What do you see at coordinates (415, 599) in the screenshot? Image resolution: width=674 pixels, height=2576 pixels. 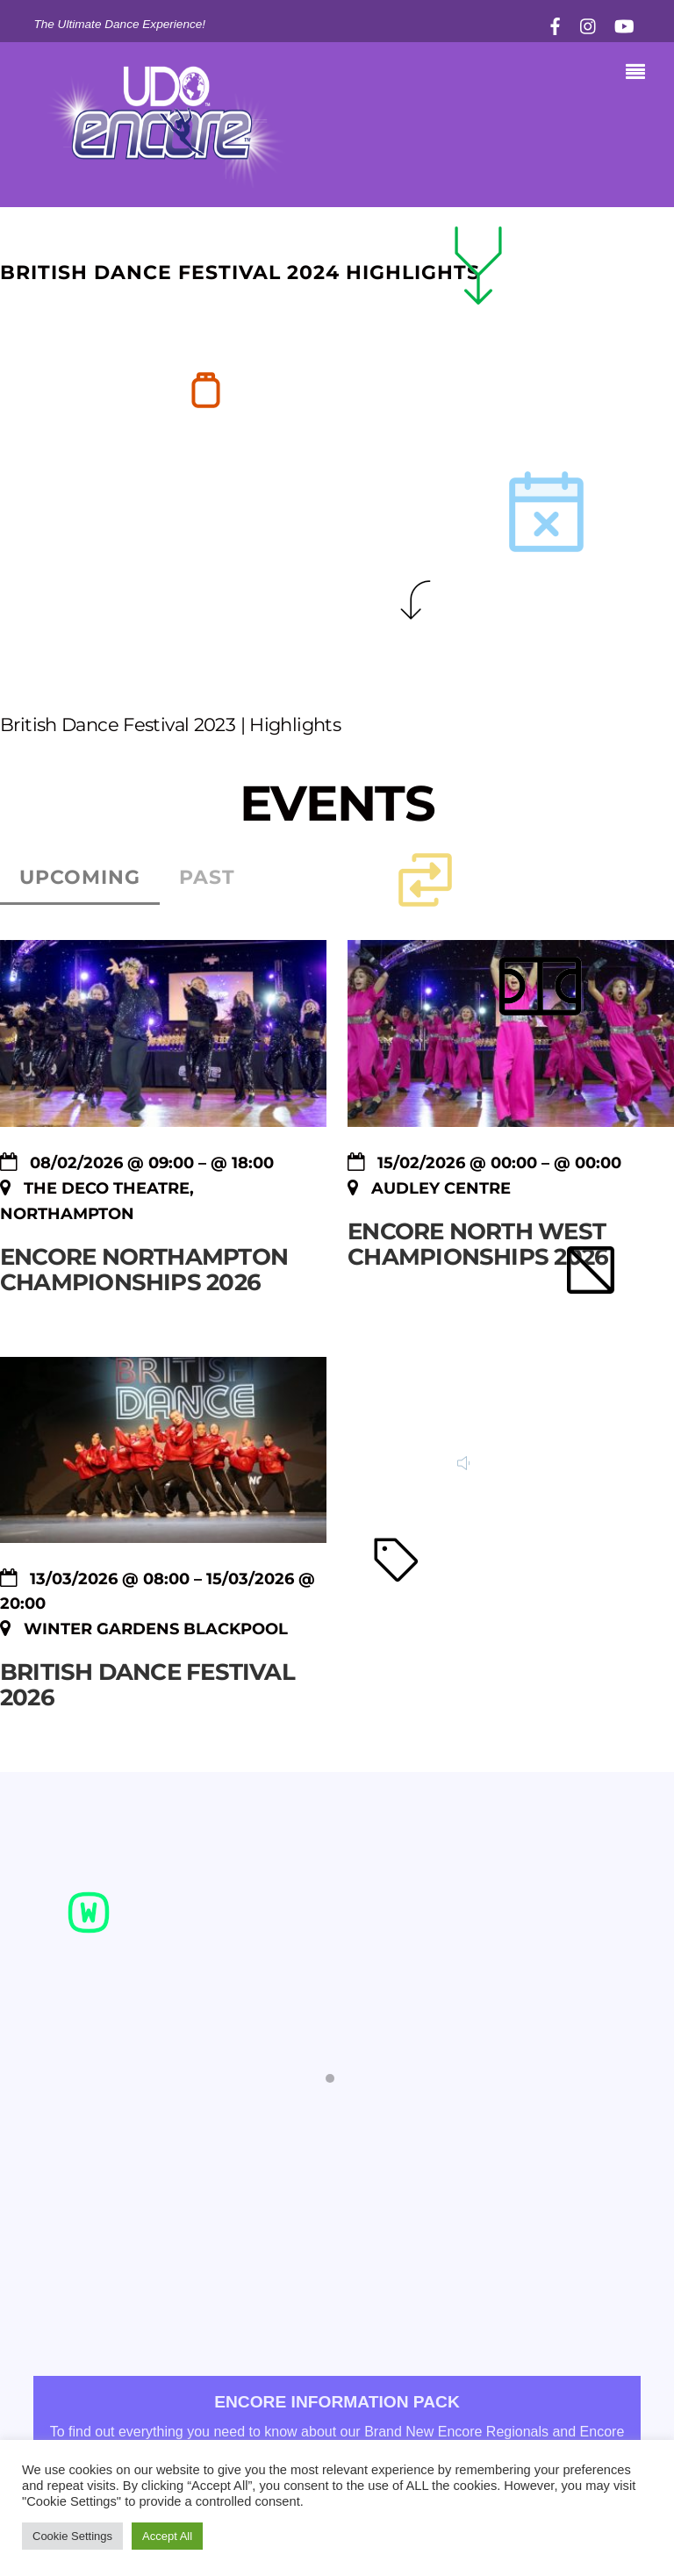 I see `go back and down in navigation` at bounding box center [415, 599].